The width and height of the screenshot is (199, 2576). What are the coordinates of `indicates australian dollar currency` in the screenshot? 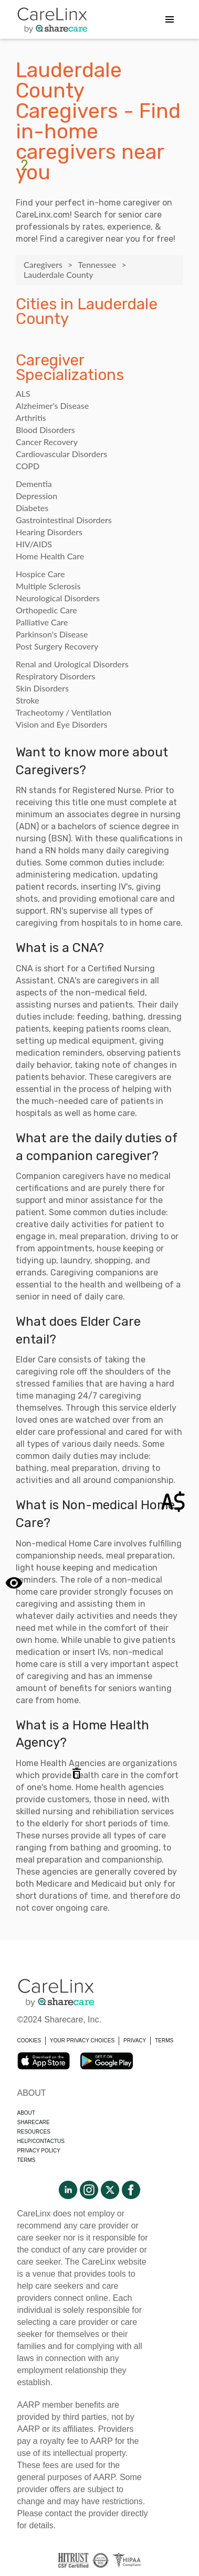 It's located at (173, 1501).